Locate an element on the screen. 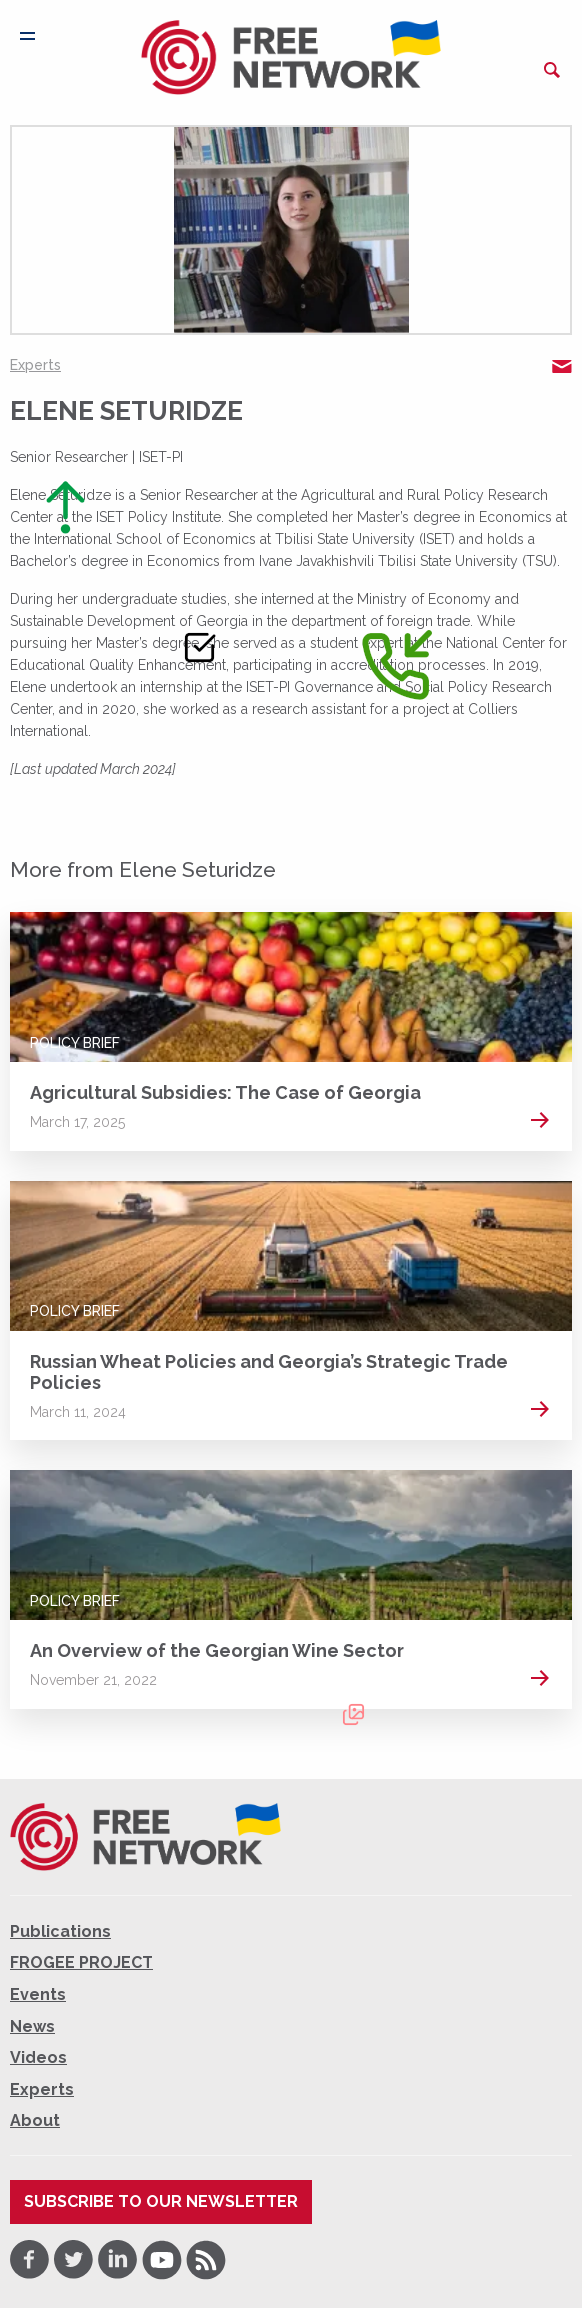  view photo gallery is located at coordinates (353, 1714).